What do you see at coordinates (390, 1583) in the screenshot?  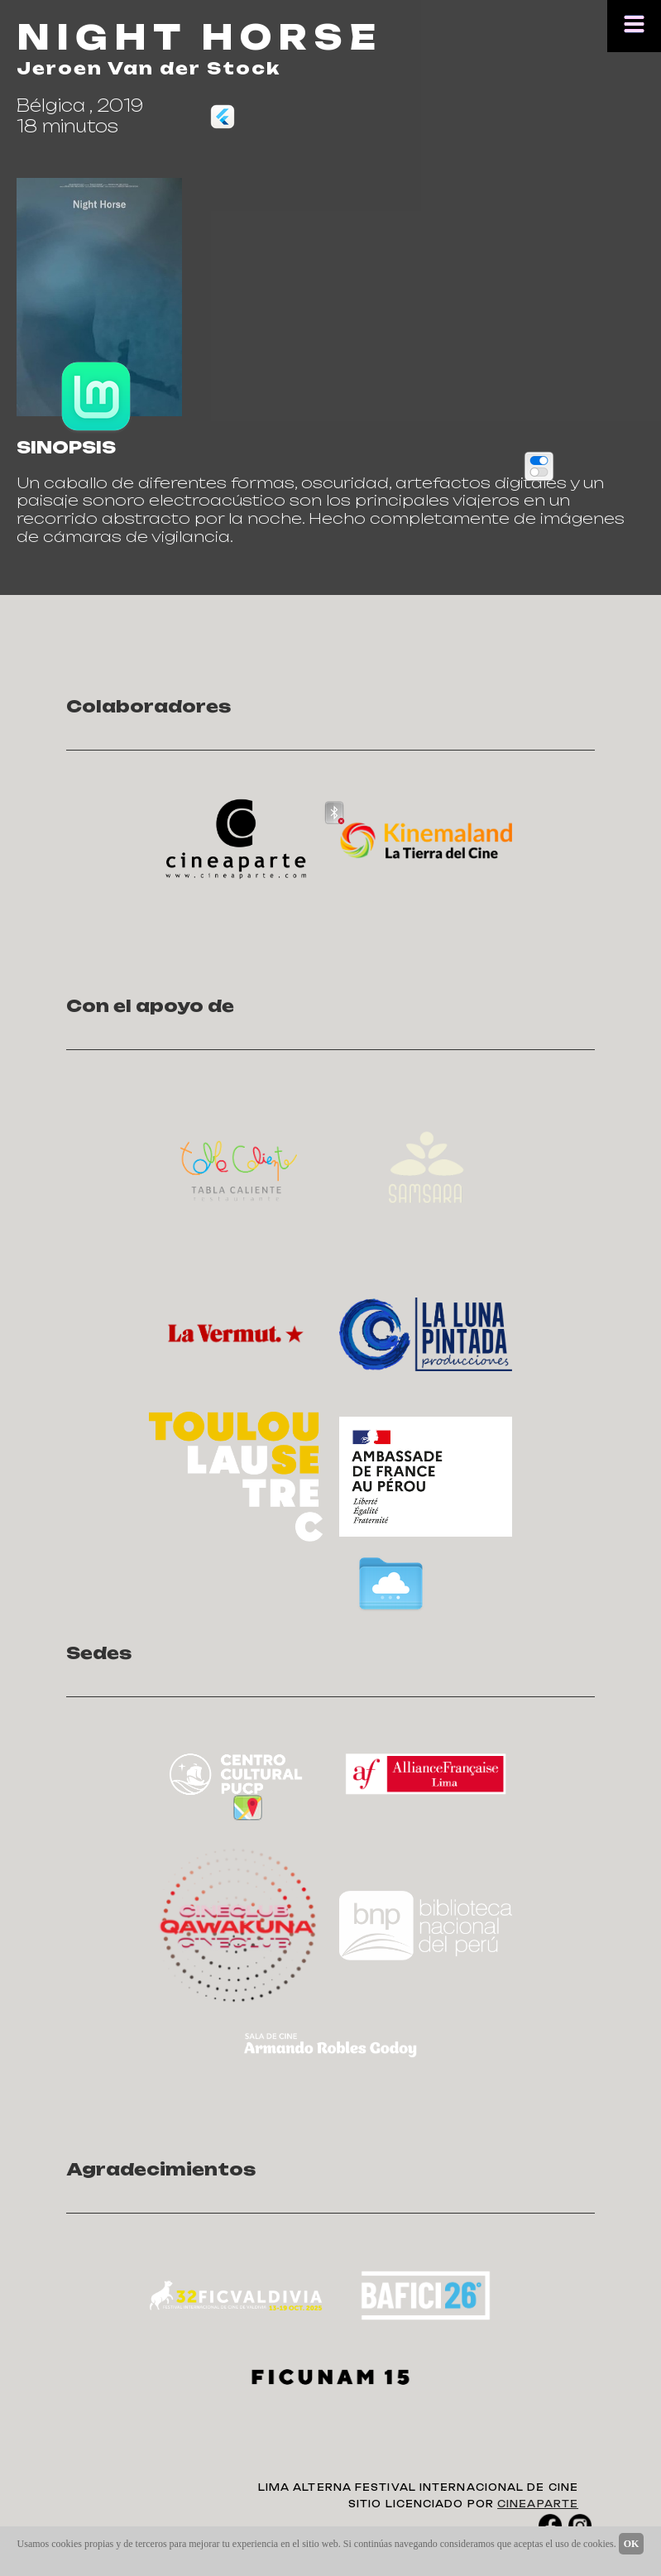 I see `access cloud storage or remote file connections` at bounding box center [390, 1583].